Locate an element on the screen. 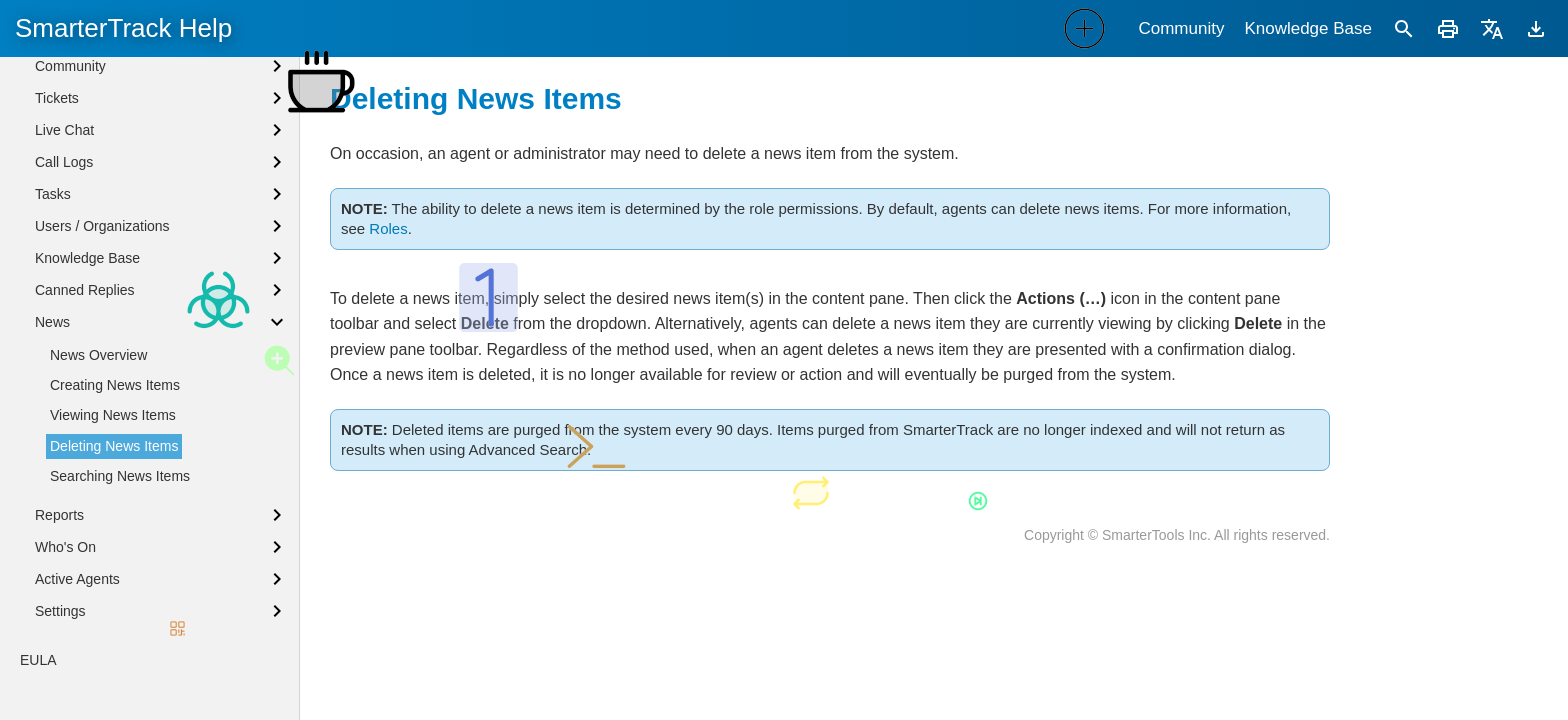  skip to the next track or media item is located at coordinates (978, 501).